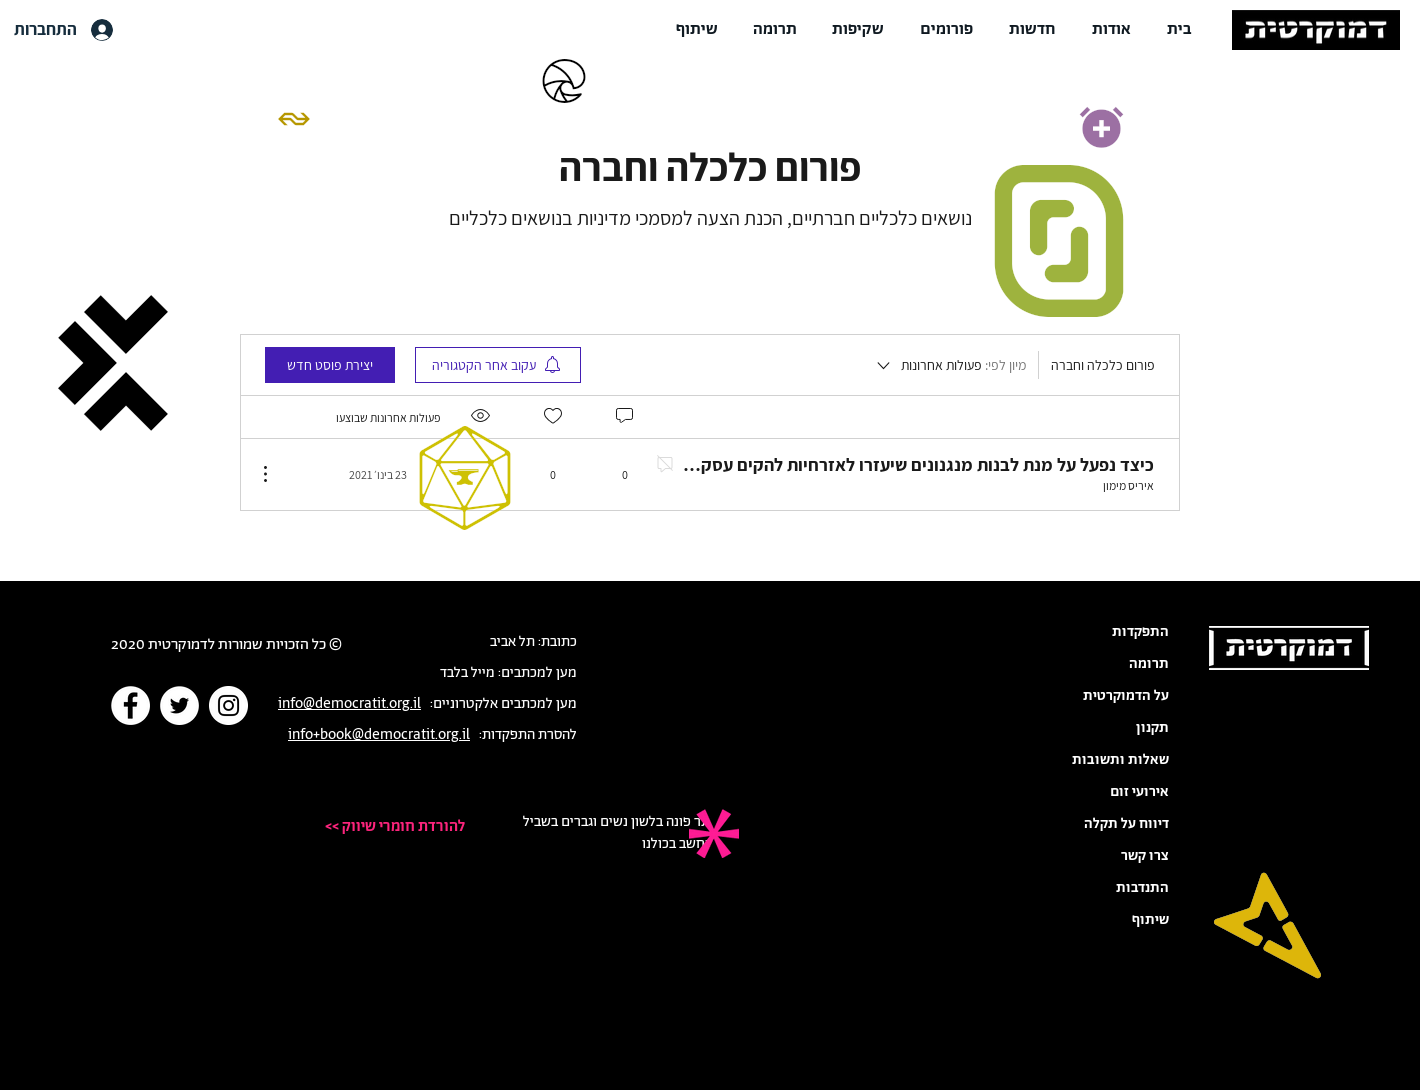 This screenshot has height=1090, width=1420. I want to click on add a new alarm, so click(1101, 126).